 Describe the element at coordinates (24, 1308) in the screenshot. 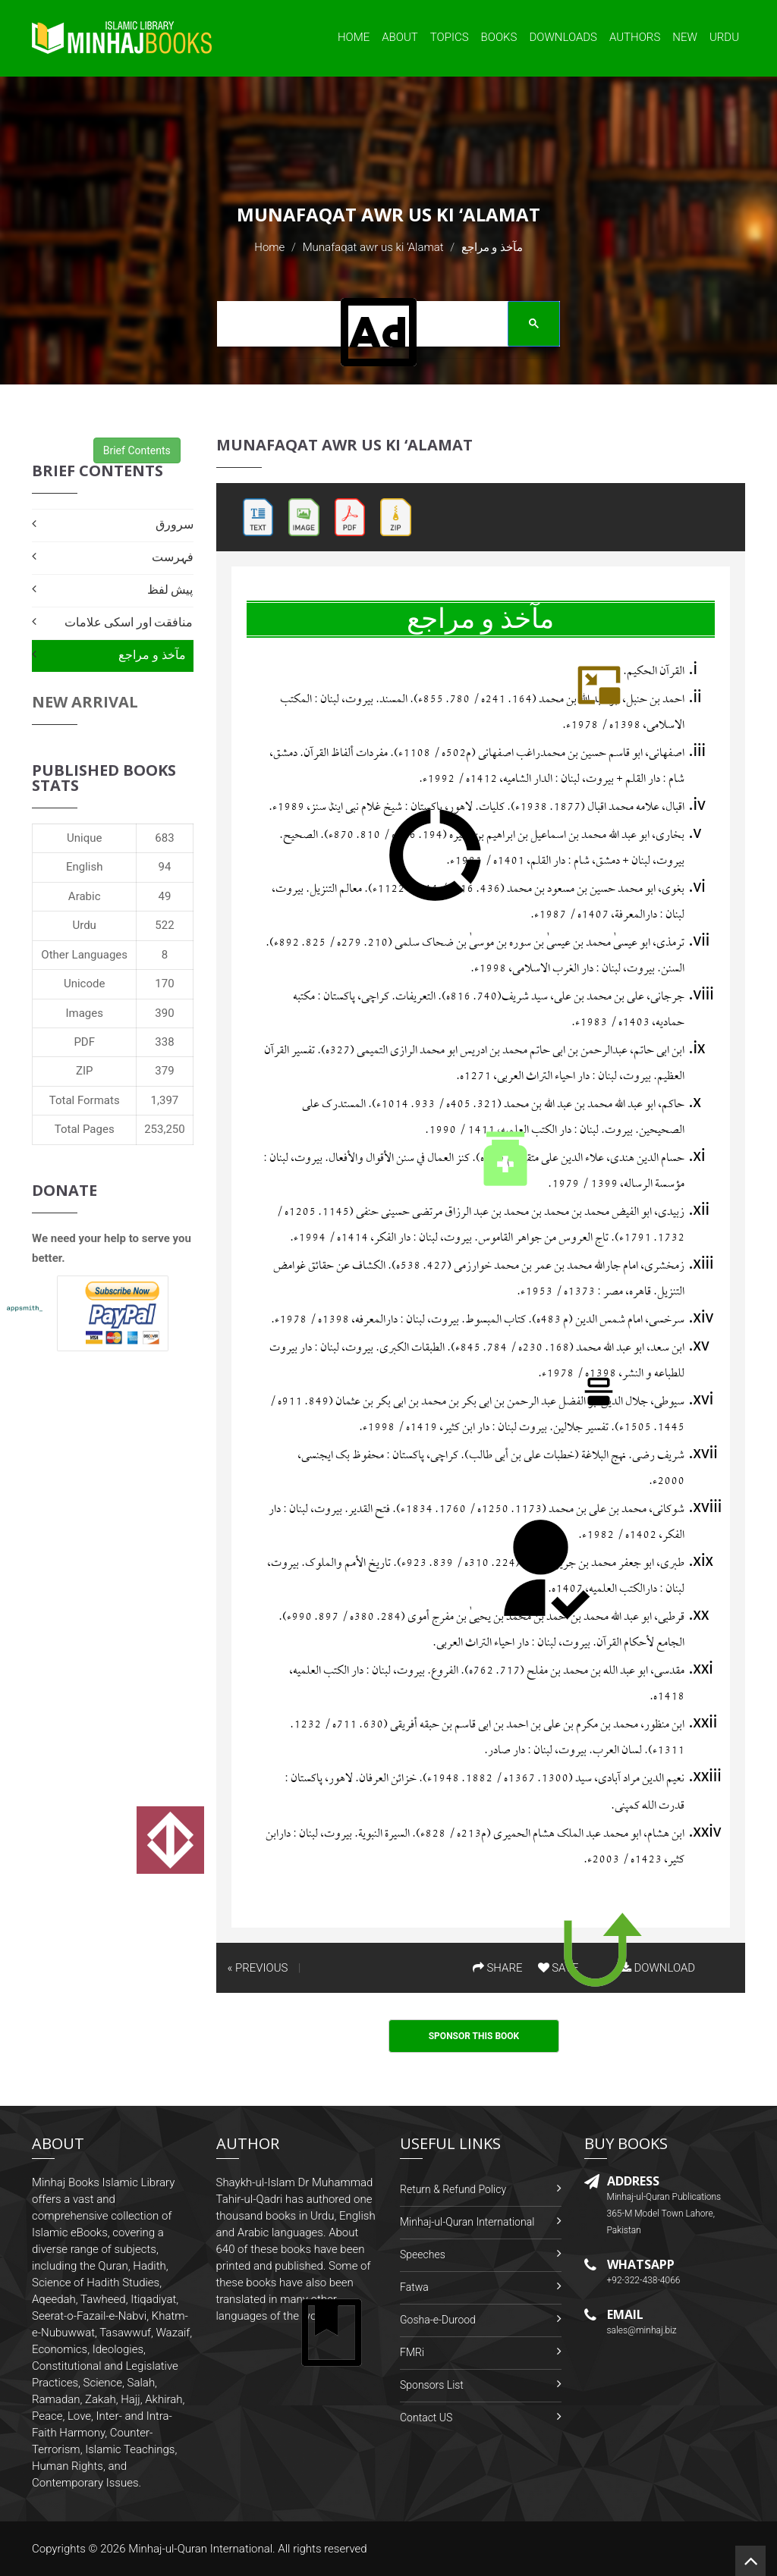

I see `appsmith platform logo` at that location.